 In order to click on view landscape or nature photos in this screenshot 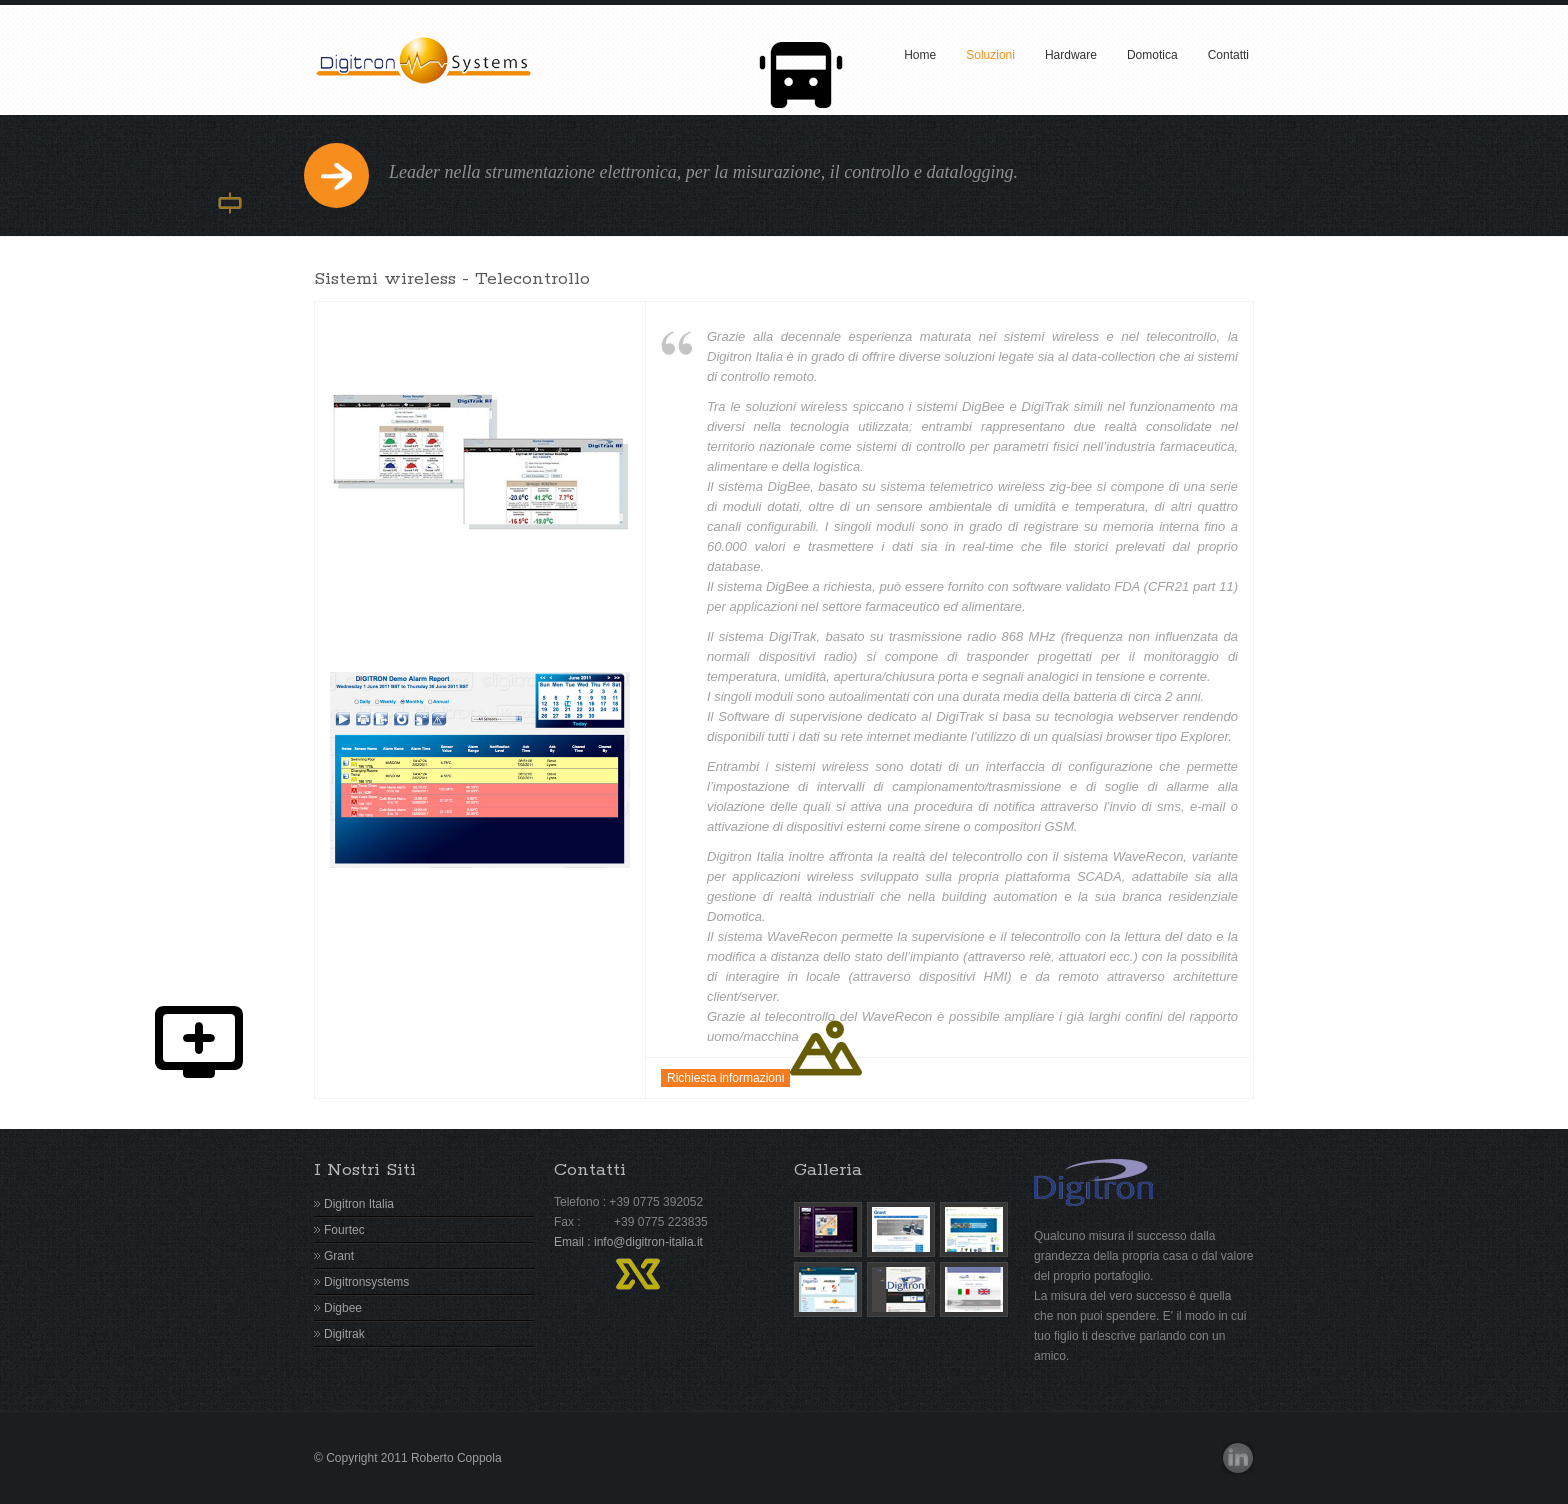, I will do `click(826, 1052)`.